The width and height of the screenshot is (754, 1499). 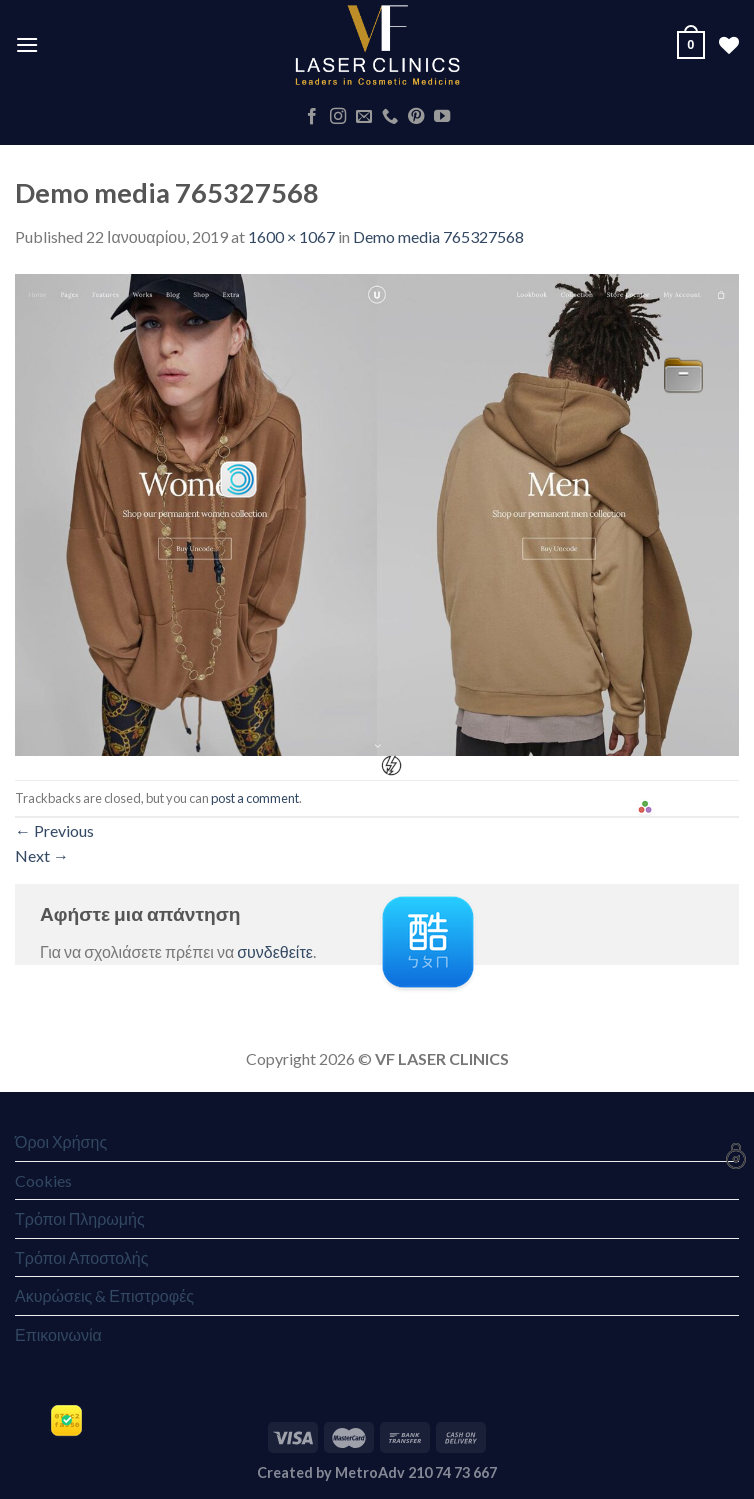 What do you see at coordinates (238, 479) in the screenshot?
I see `open alvr virtual reality streaming app` at bounding box center [238, 479].